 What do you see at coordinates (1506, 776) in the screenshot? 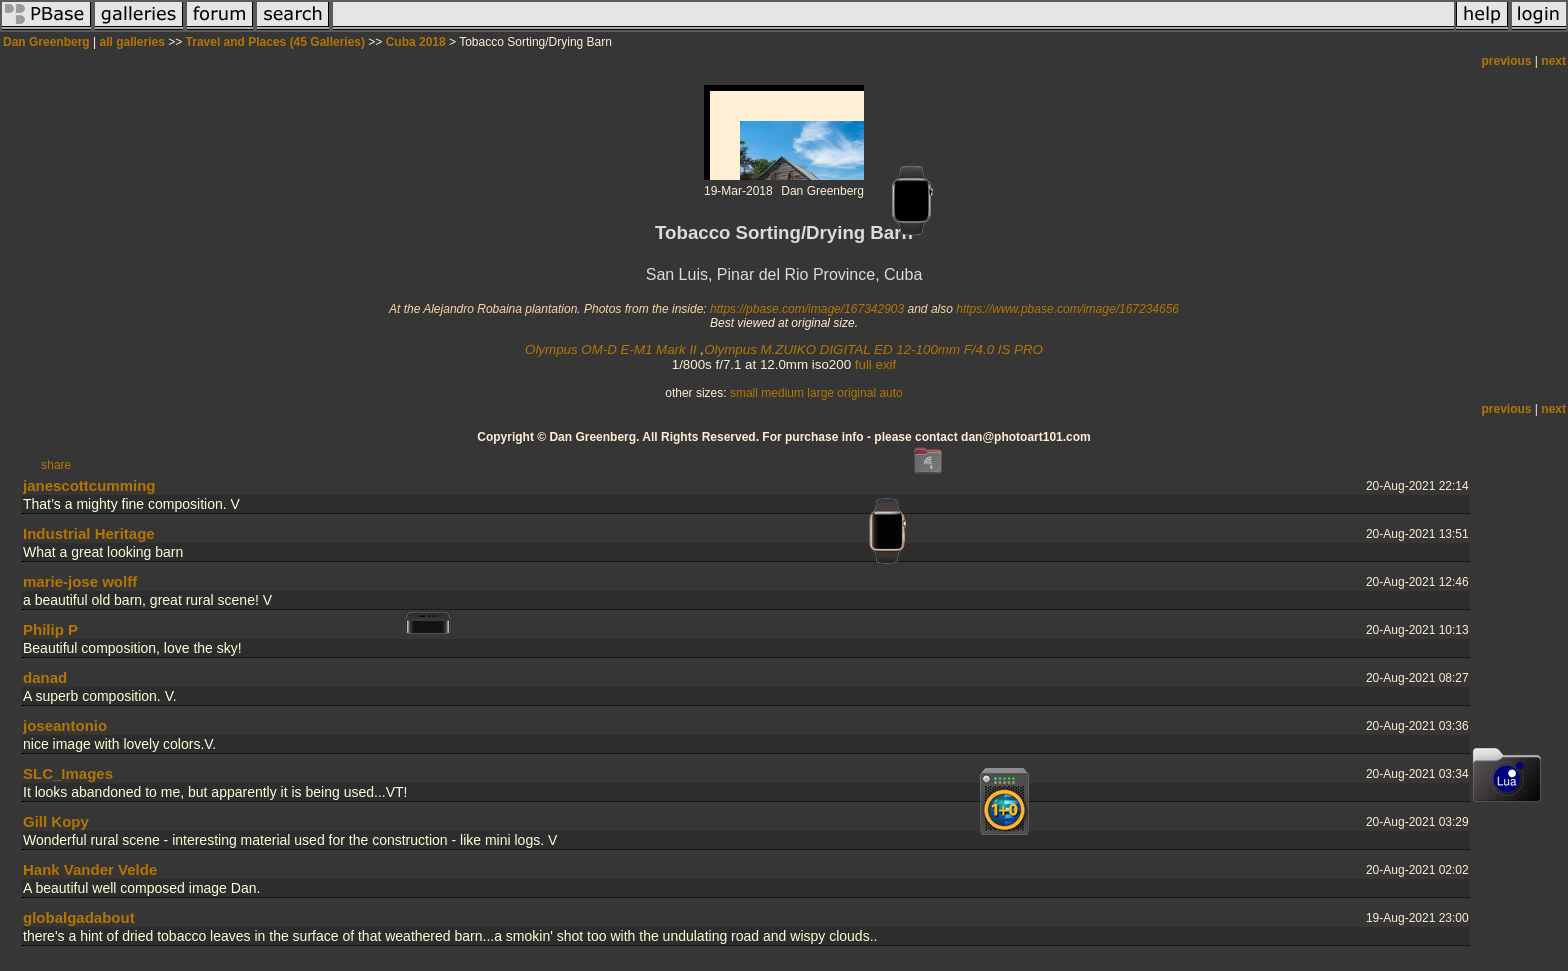
I see `folder containing lua scripts or projects` at bounding box center [1506, 776].